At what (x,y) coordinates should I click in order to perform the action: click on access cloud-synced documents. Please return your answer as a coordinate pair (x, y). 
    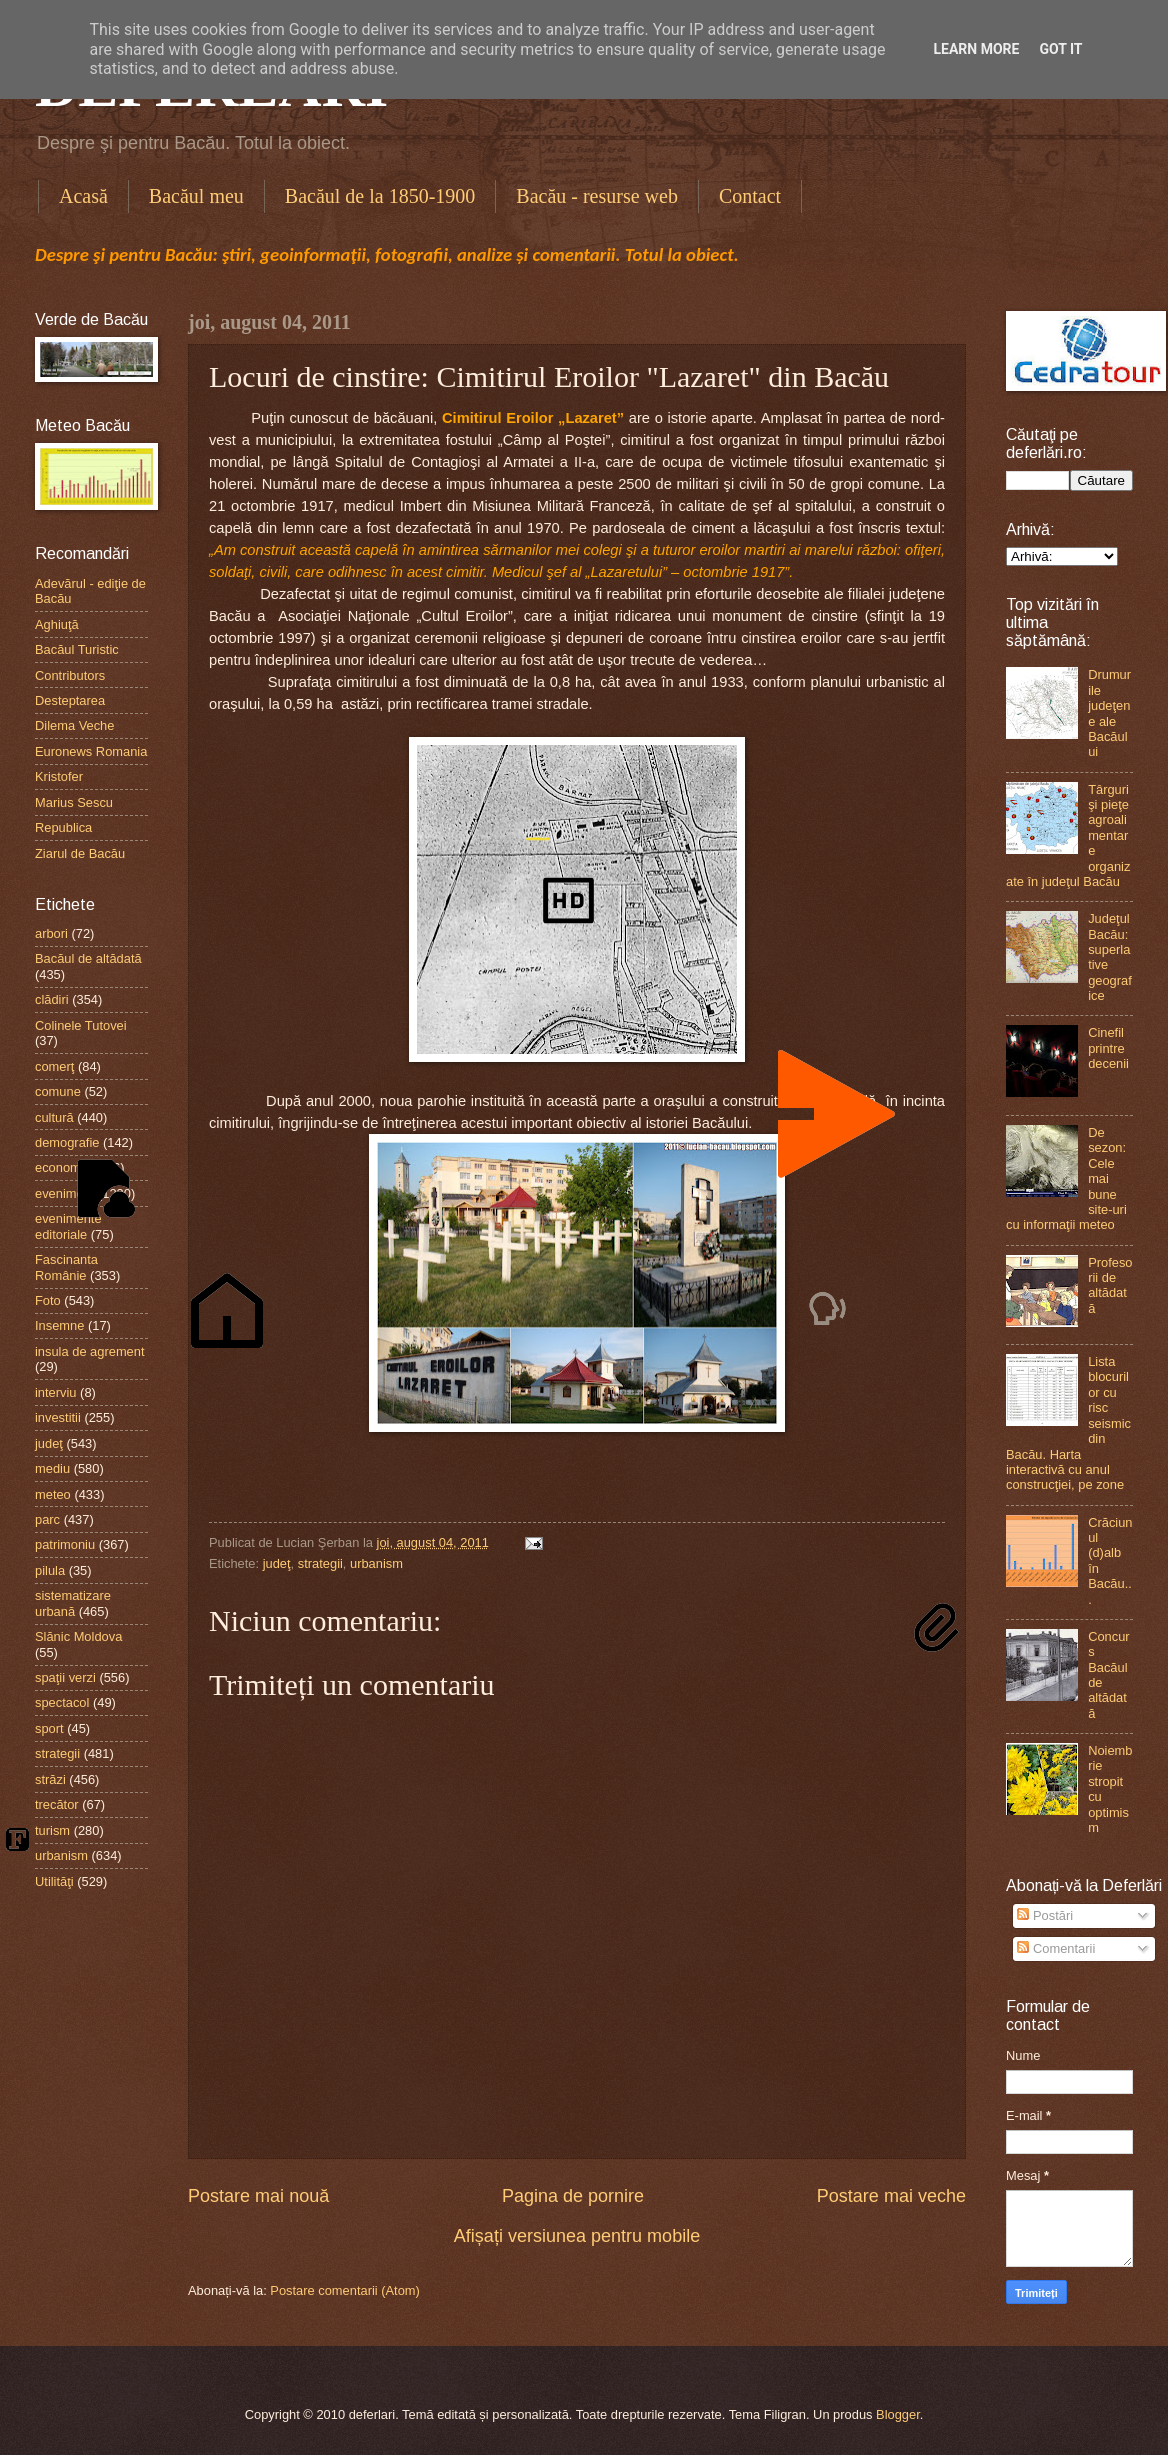
    Looking at the image, I should click on (103, 1188).